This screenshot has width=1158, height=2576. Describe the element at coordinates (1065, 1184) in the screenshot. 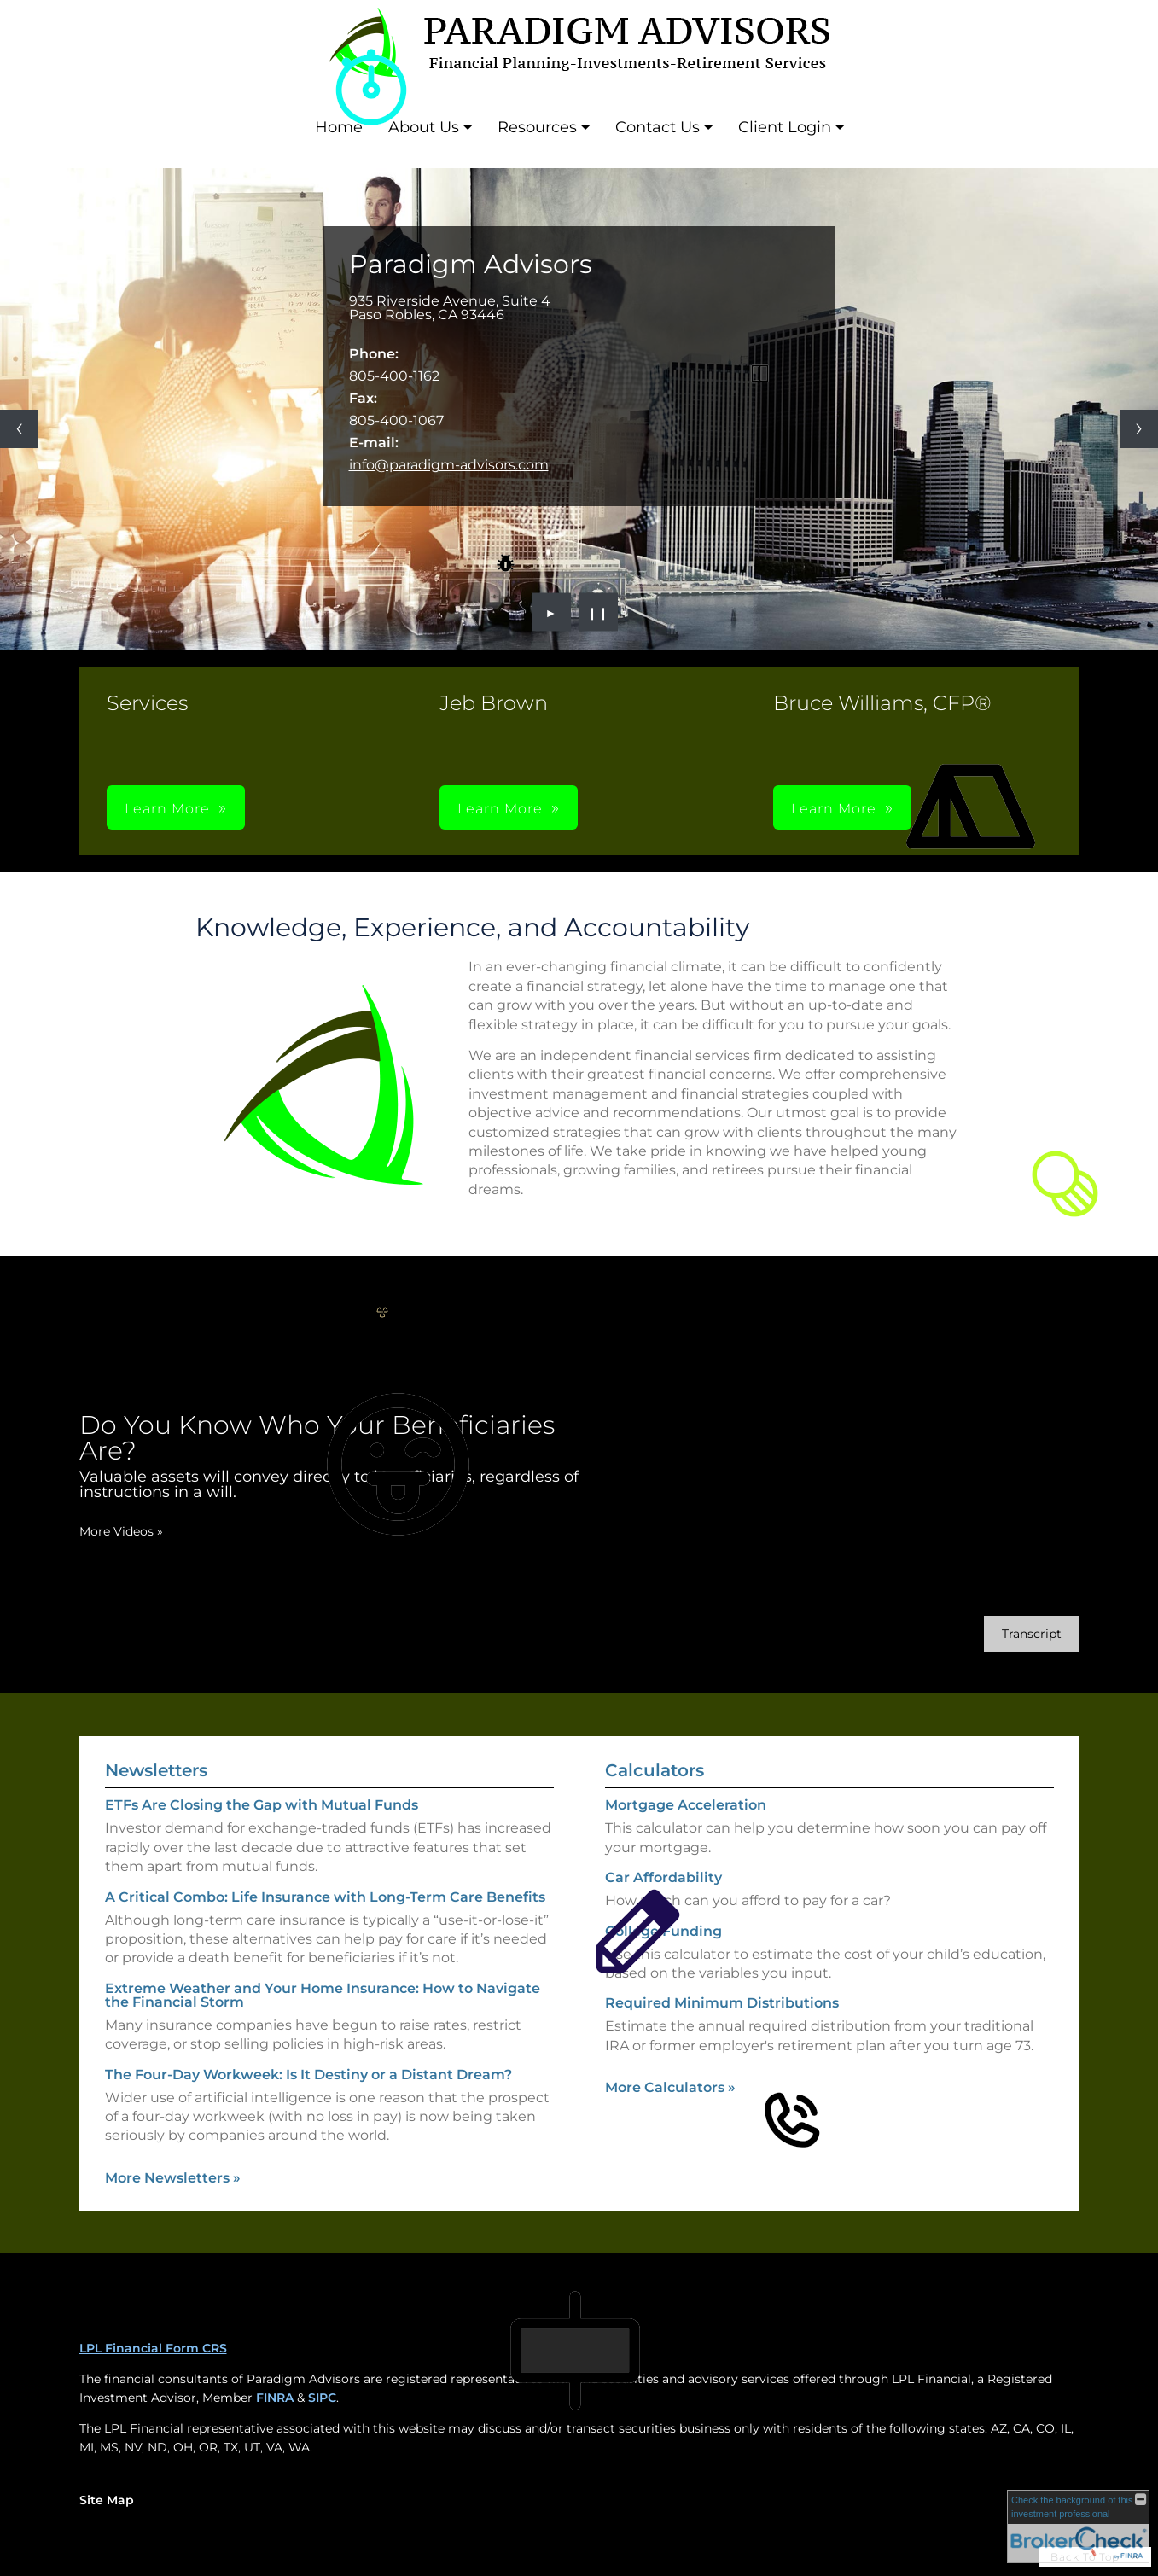

I see `subtract one shape from another` at that location.